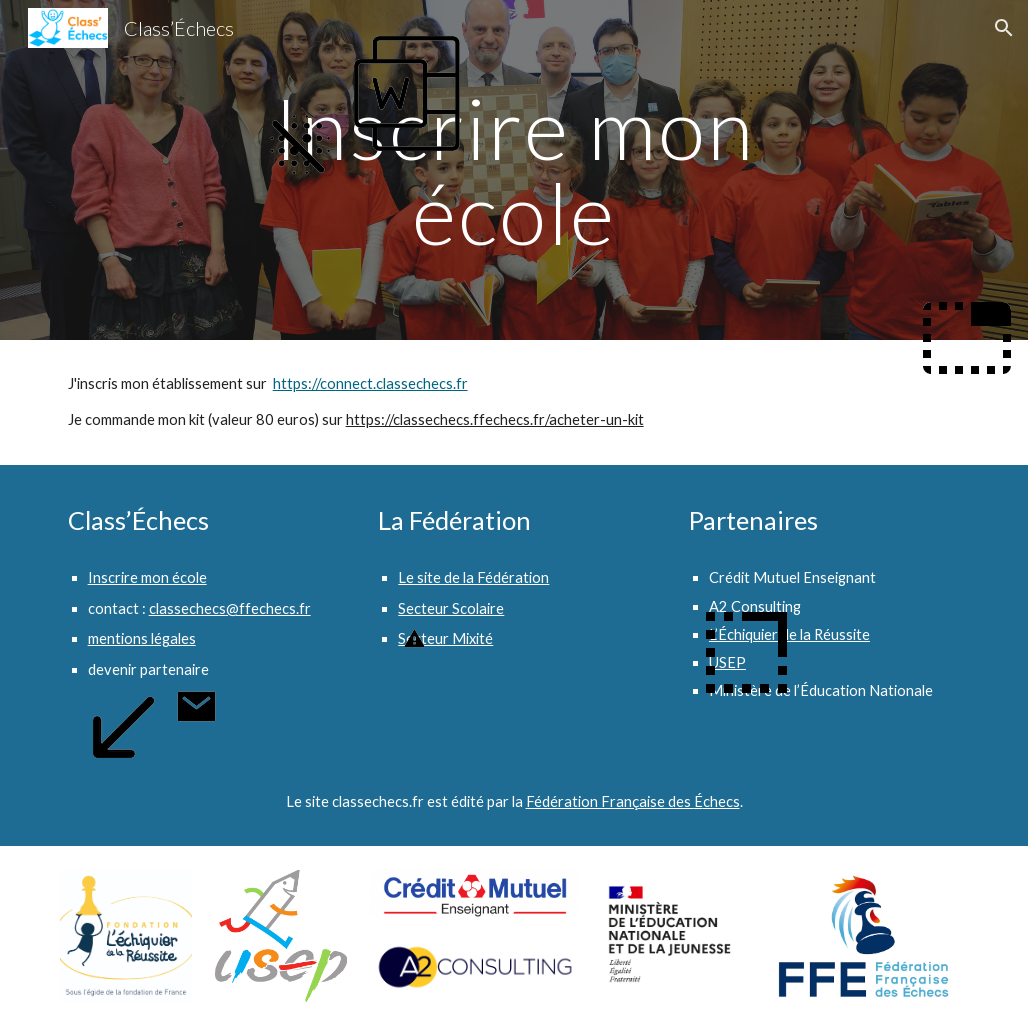 The width and height of the screenshot is (1028, 1026). Describe the element at coordinates (411, 93) in the screenshot. I see `open Microsoft Word` at that location.